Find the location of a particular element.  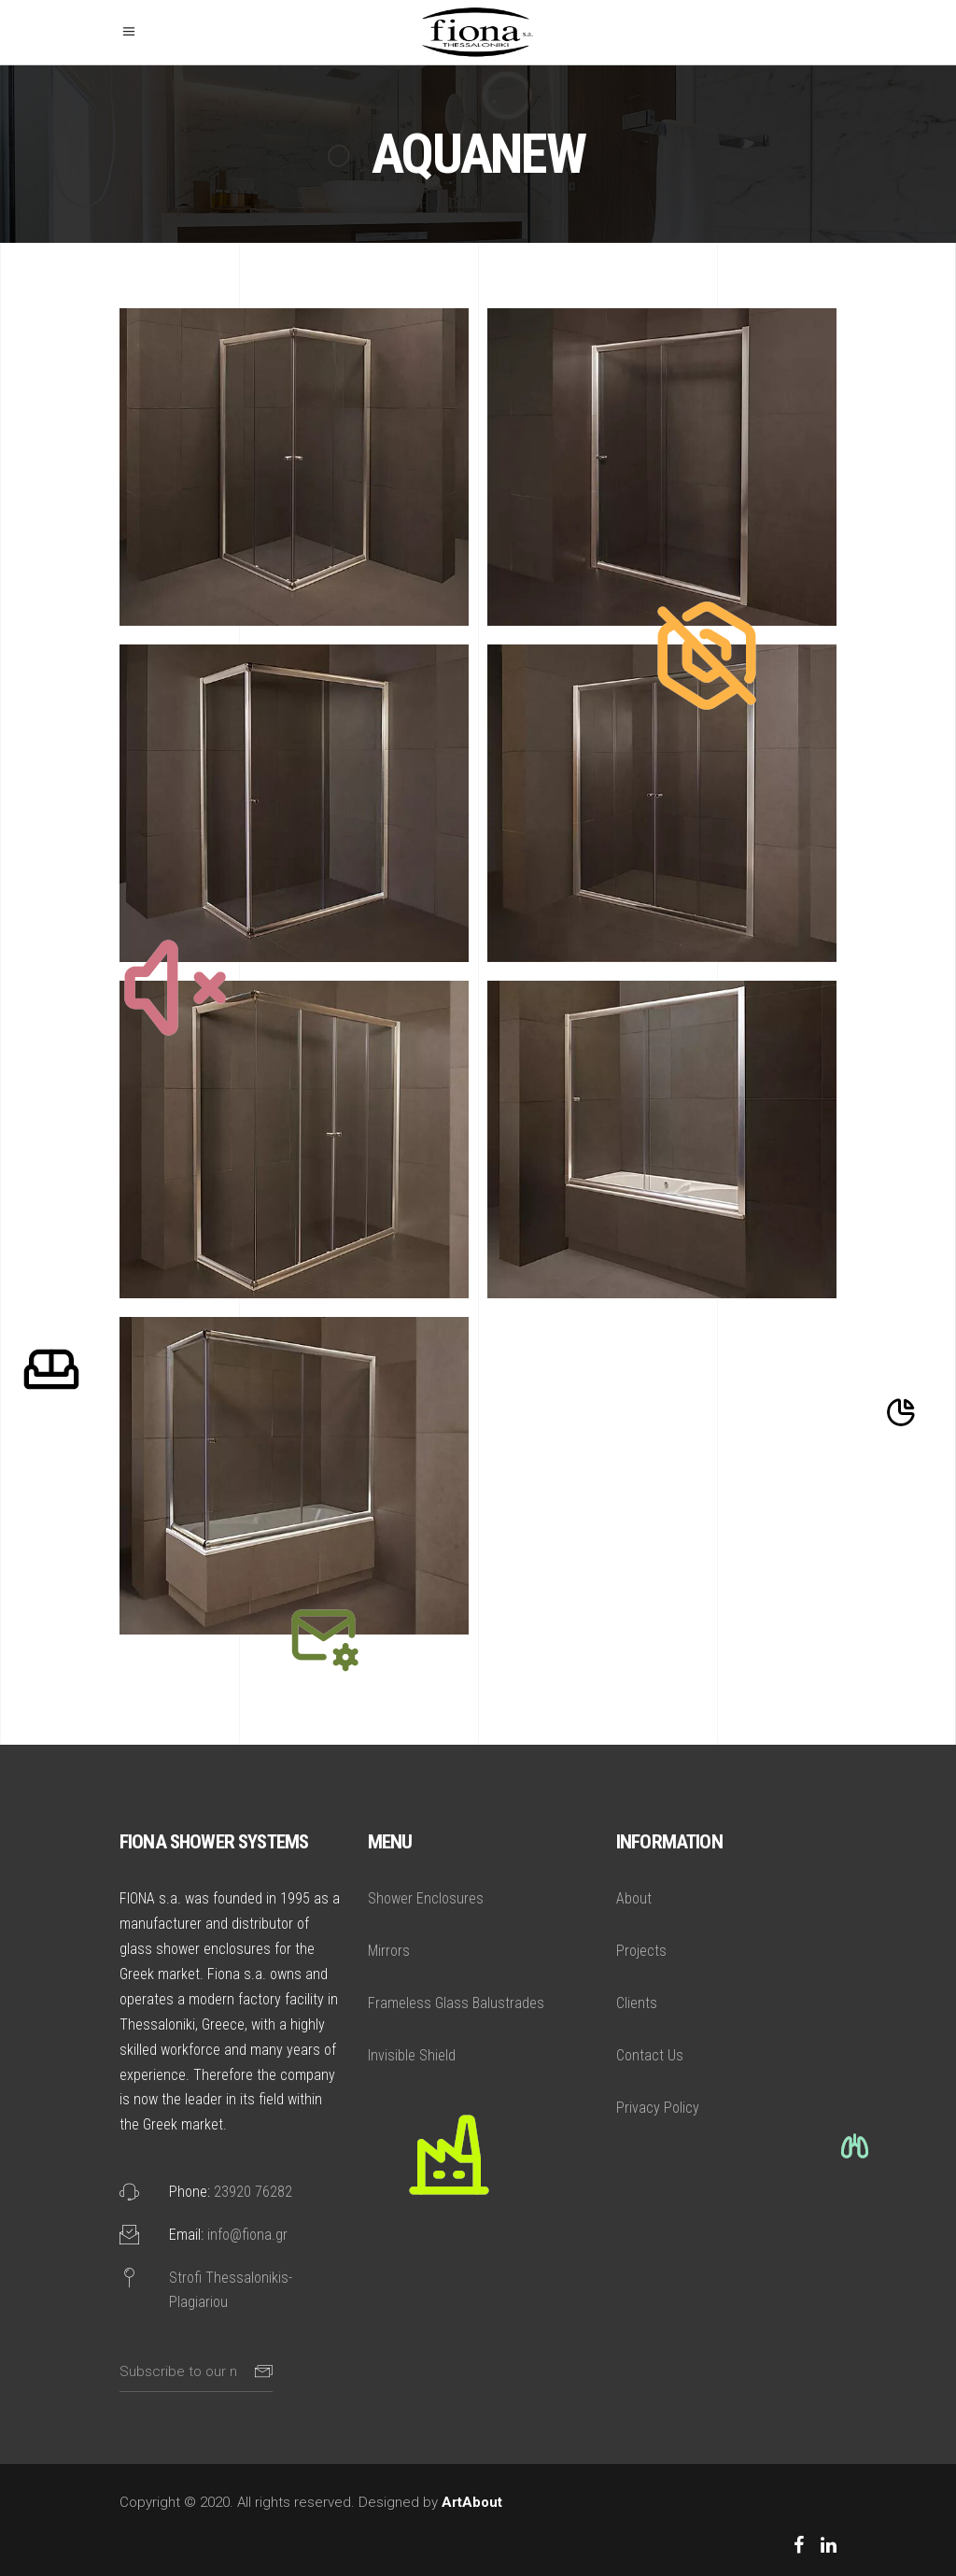

disable assembly or grouping feature is located at coordinates (707, 656).